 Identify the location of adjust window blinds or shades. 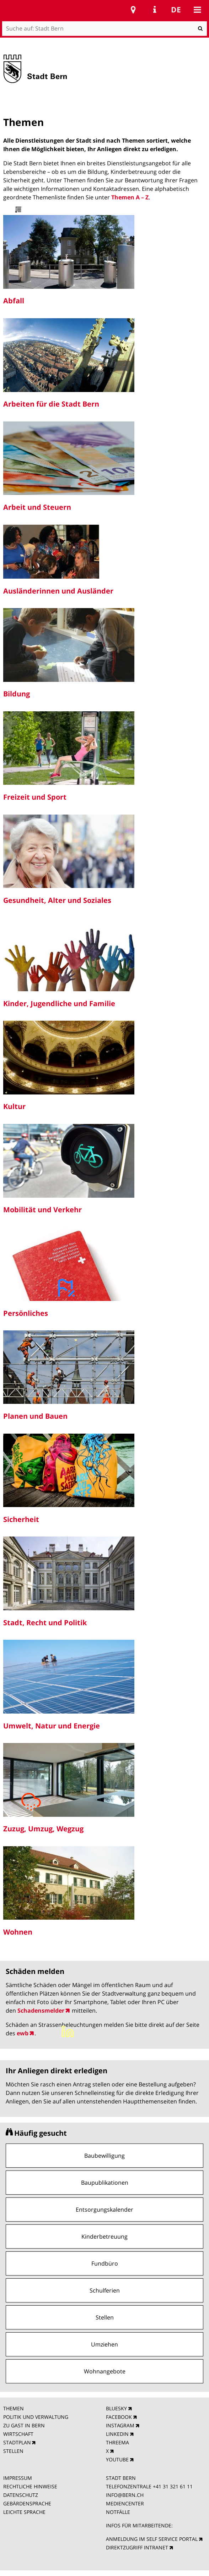
(18, 210).